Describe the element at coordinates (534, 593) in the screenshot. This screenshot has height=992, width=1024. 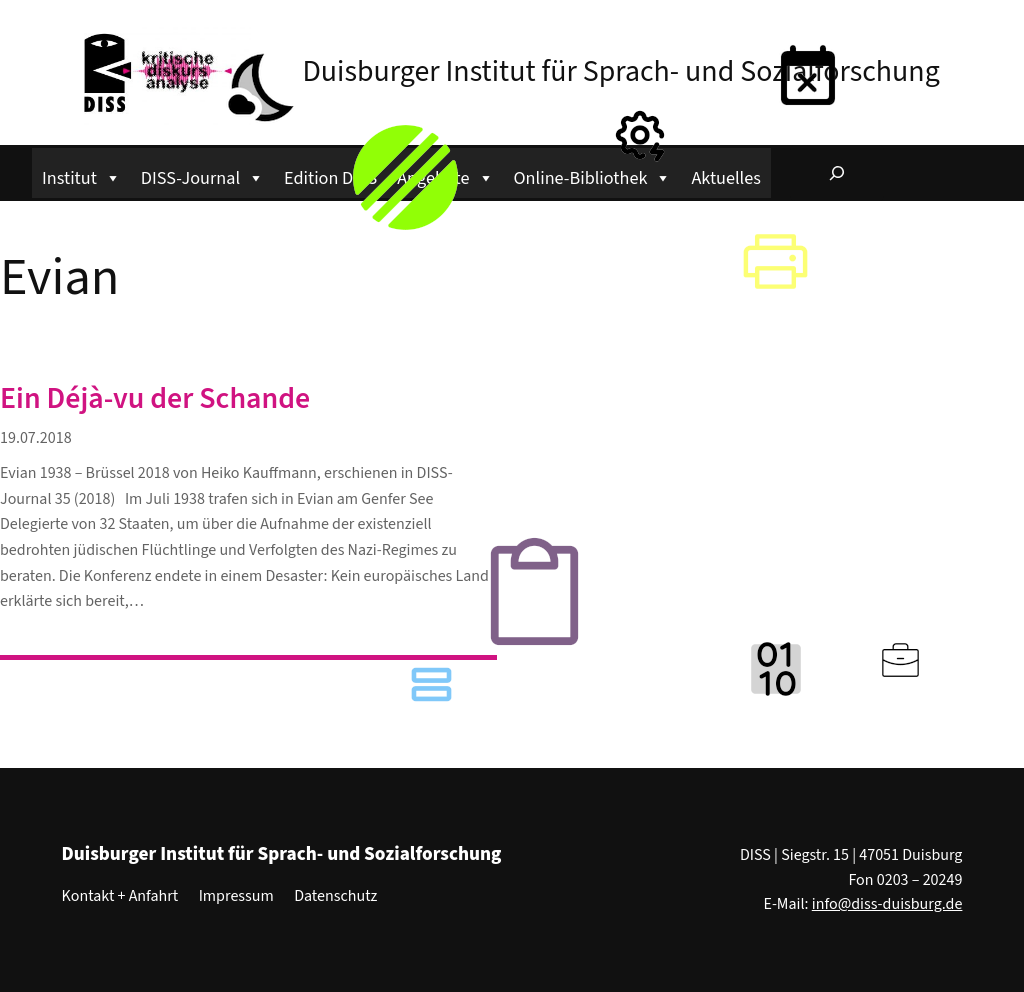
I see `copy to clipboard` at that location.